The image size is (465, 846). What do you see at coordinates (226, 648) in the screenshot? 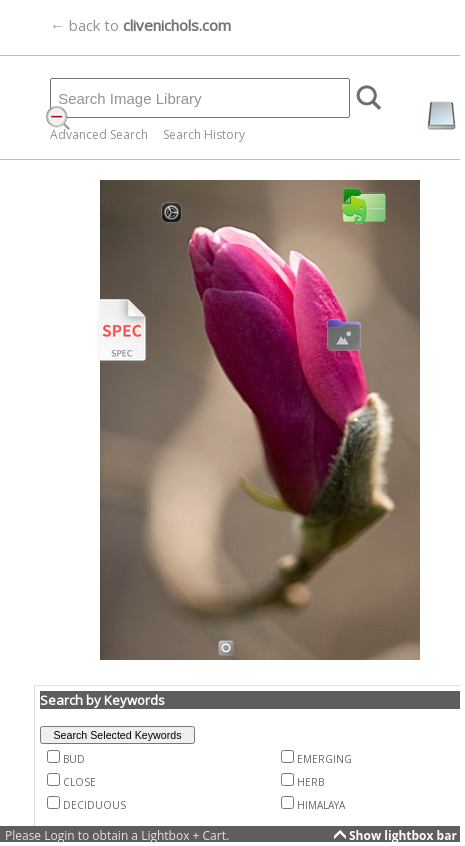
I see `shared library file type indicator` at bounding box center [226, 648].